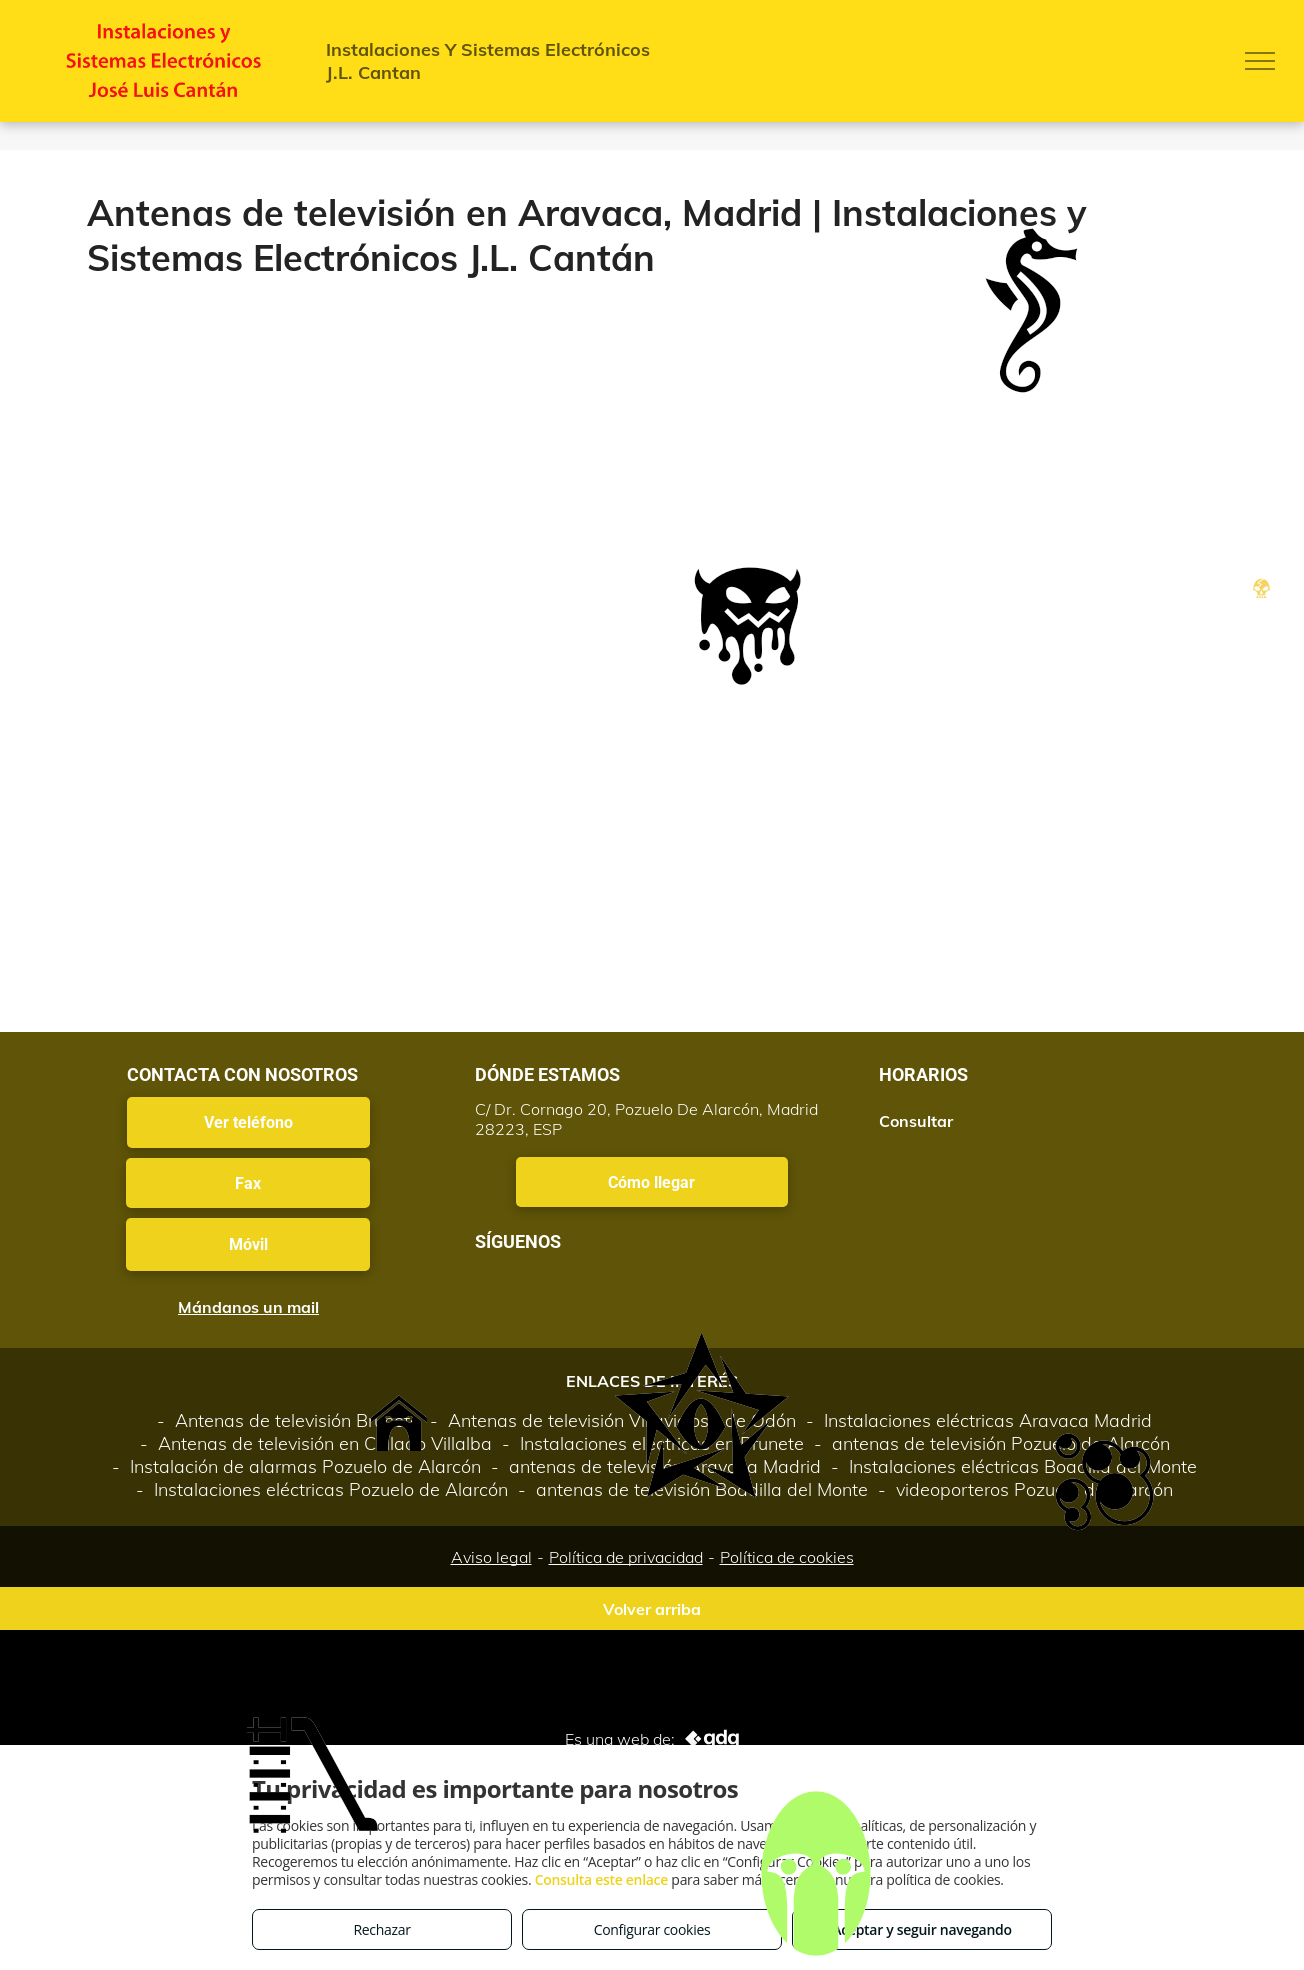 The height and width of the screenshot is (1970, 1304). I want to click on access pet or dog-related features, so click(399, 1423).